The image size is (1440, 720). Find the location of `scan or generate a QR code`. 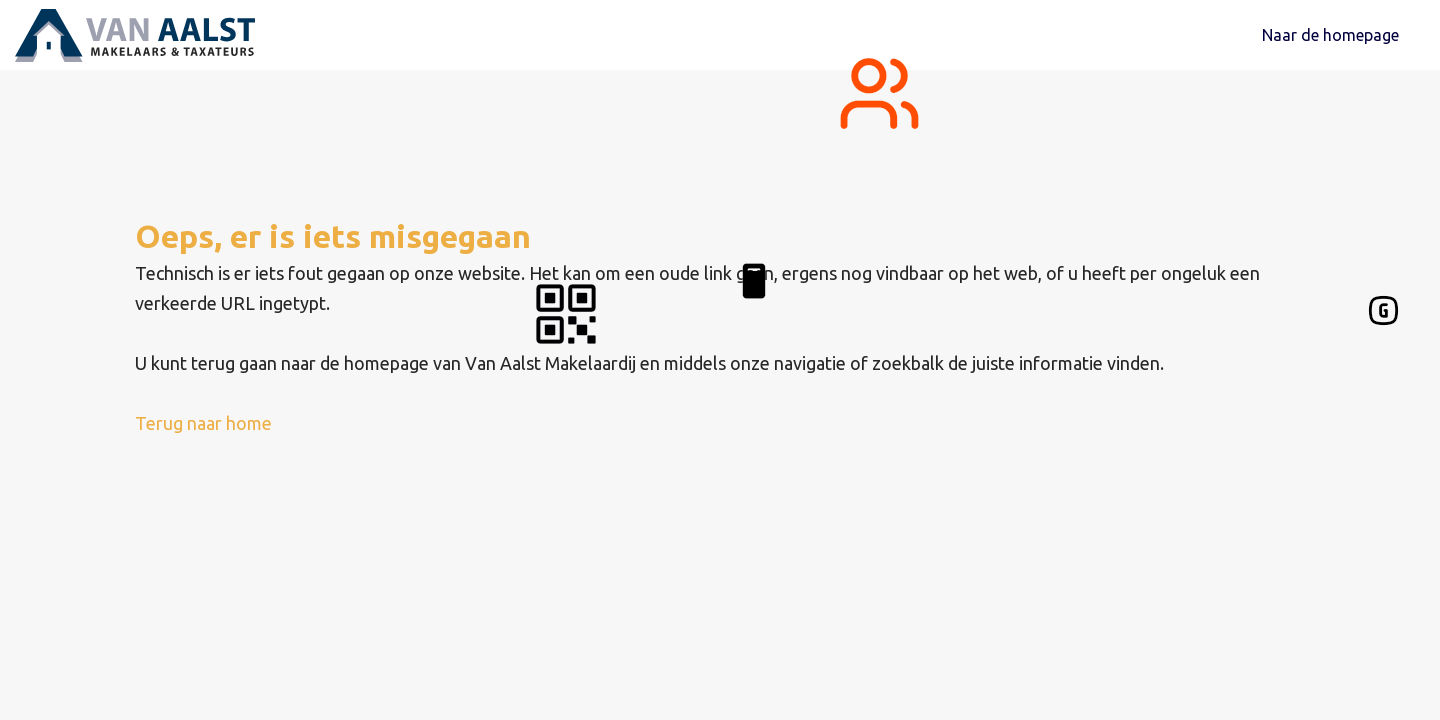

scan or generate a QR code is located at coordinates (566, 314).